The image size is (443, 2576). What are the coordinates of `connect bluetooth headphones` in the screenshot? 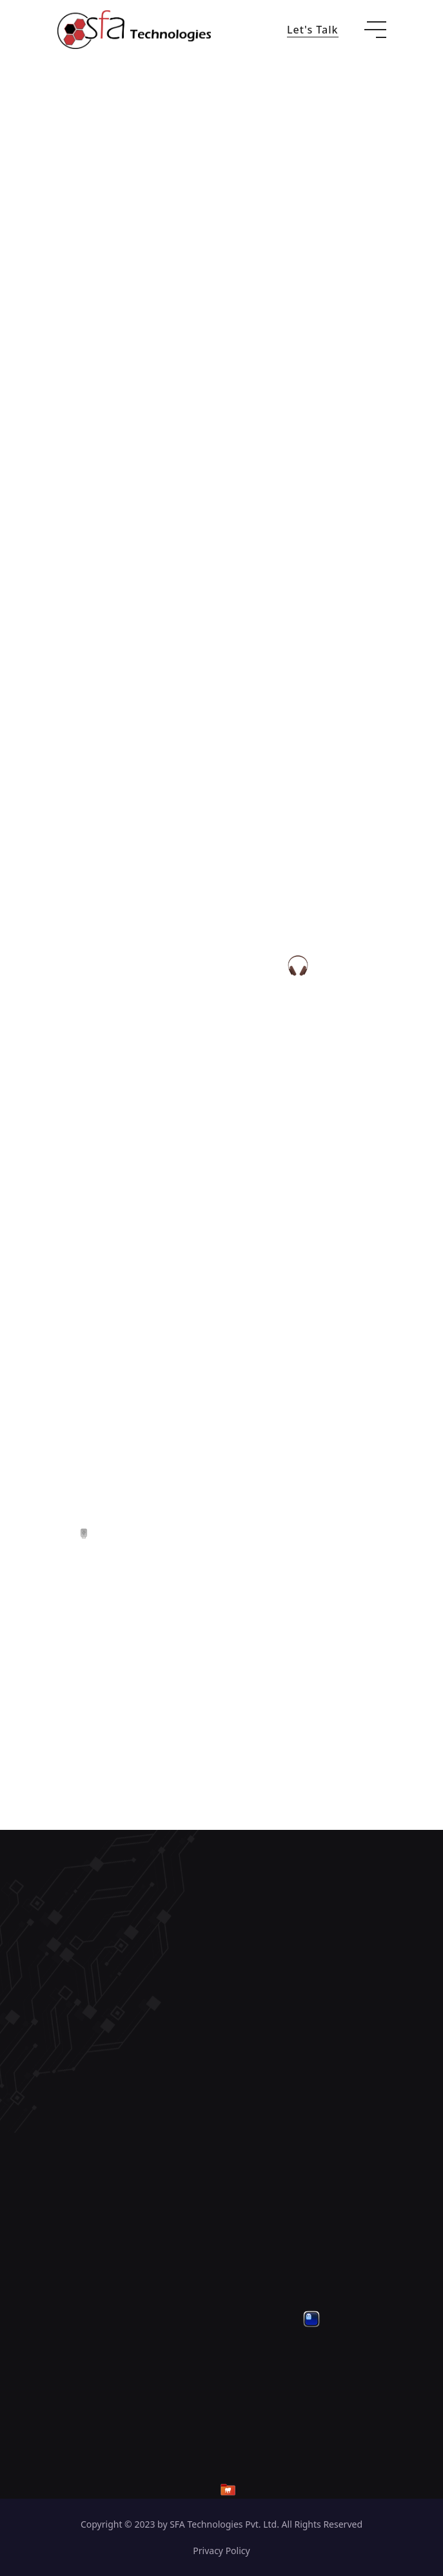 It's located at (298, 966).